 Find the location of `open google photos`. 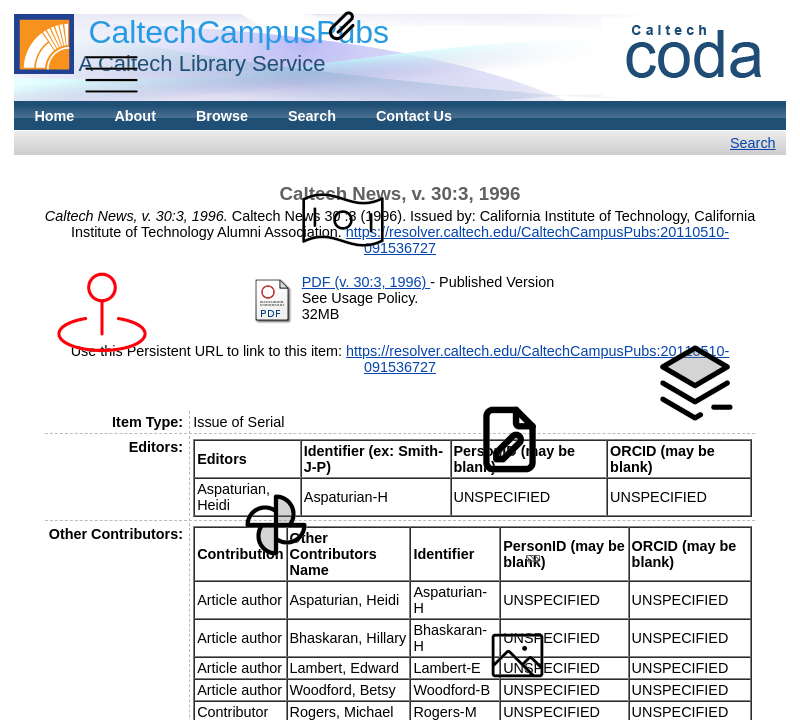

open google photos is located at coordinates (276, 525).